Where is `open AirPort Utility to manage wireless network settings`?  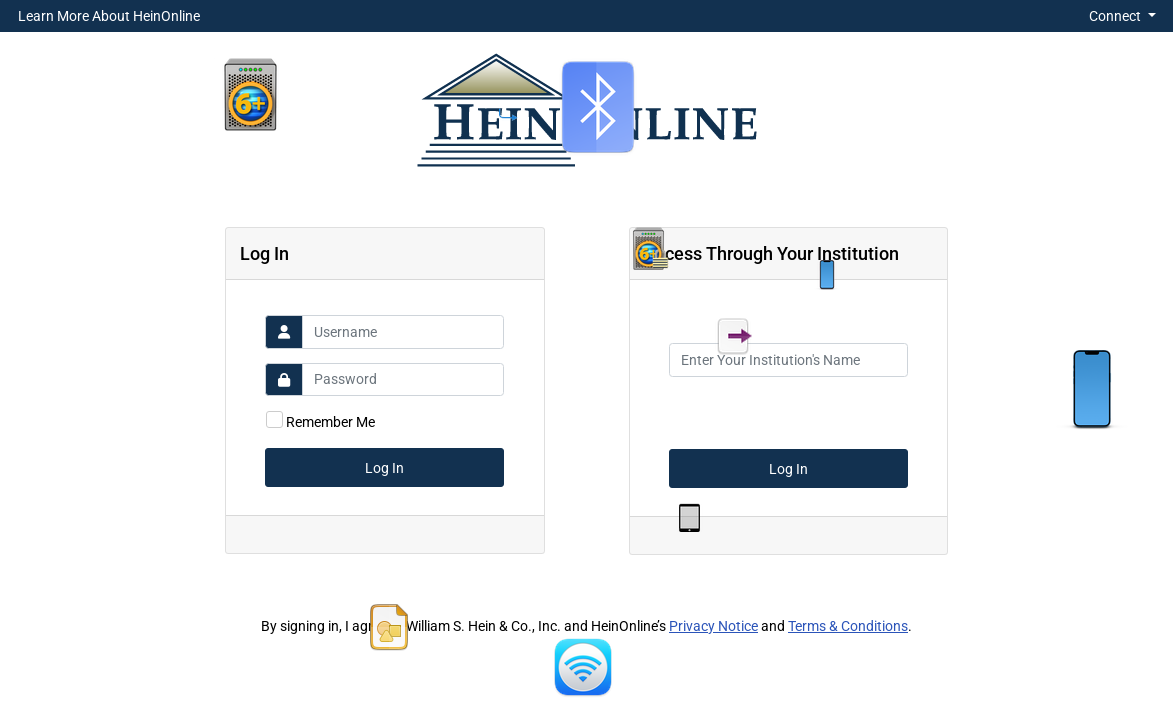 open AirPort Utility to manage wireless network settings is located at coordinates (583, 667).